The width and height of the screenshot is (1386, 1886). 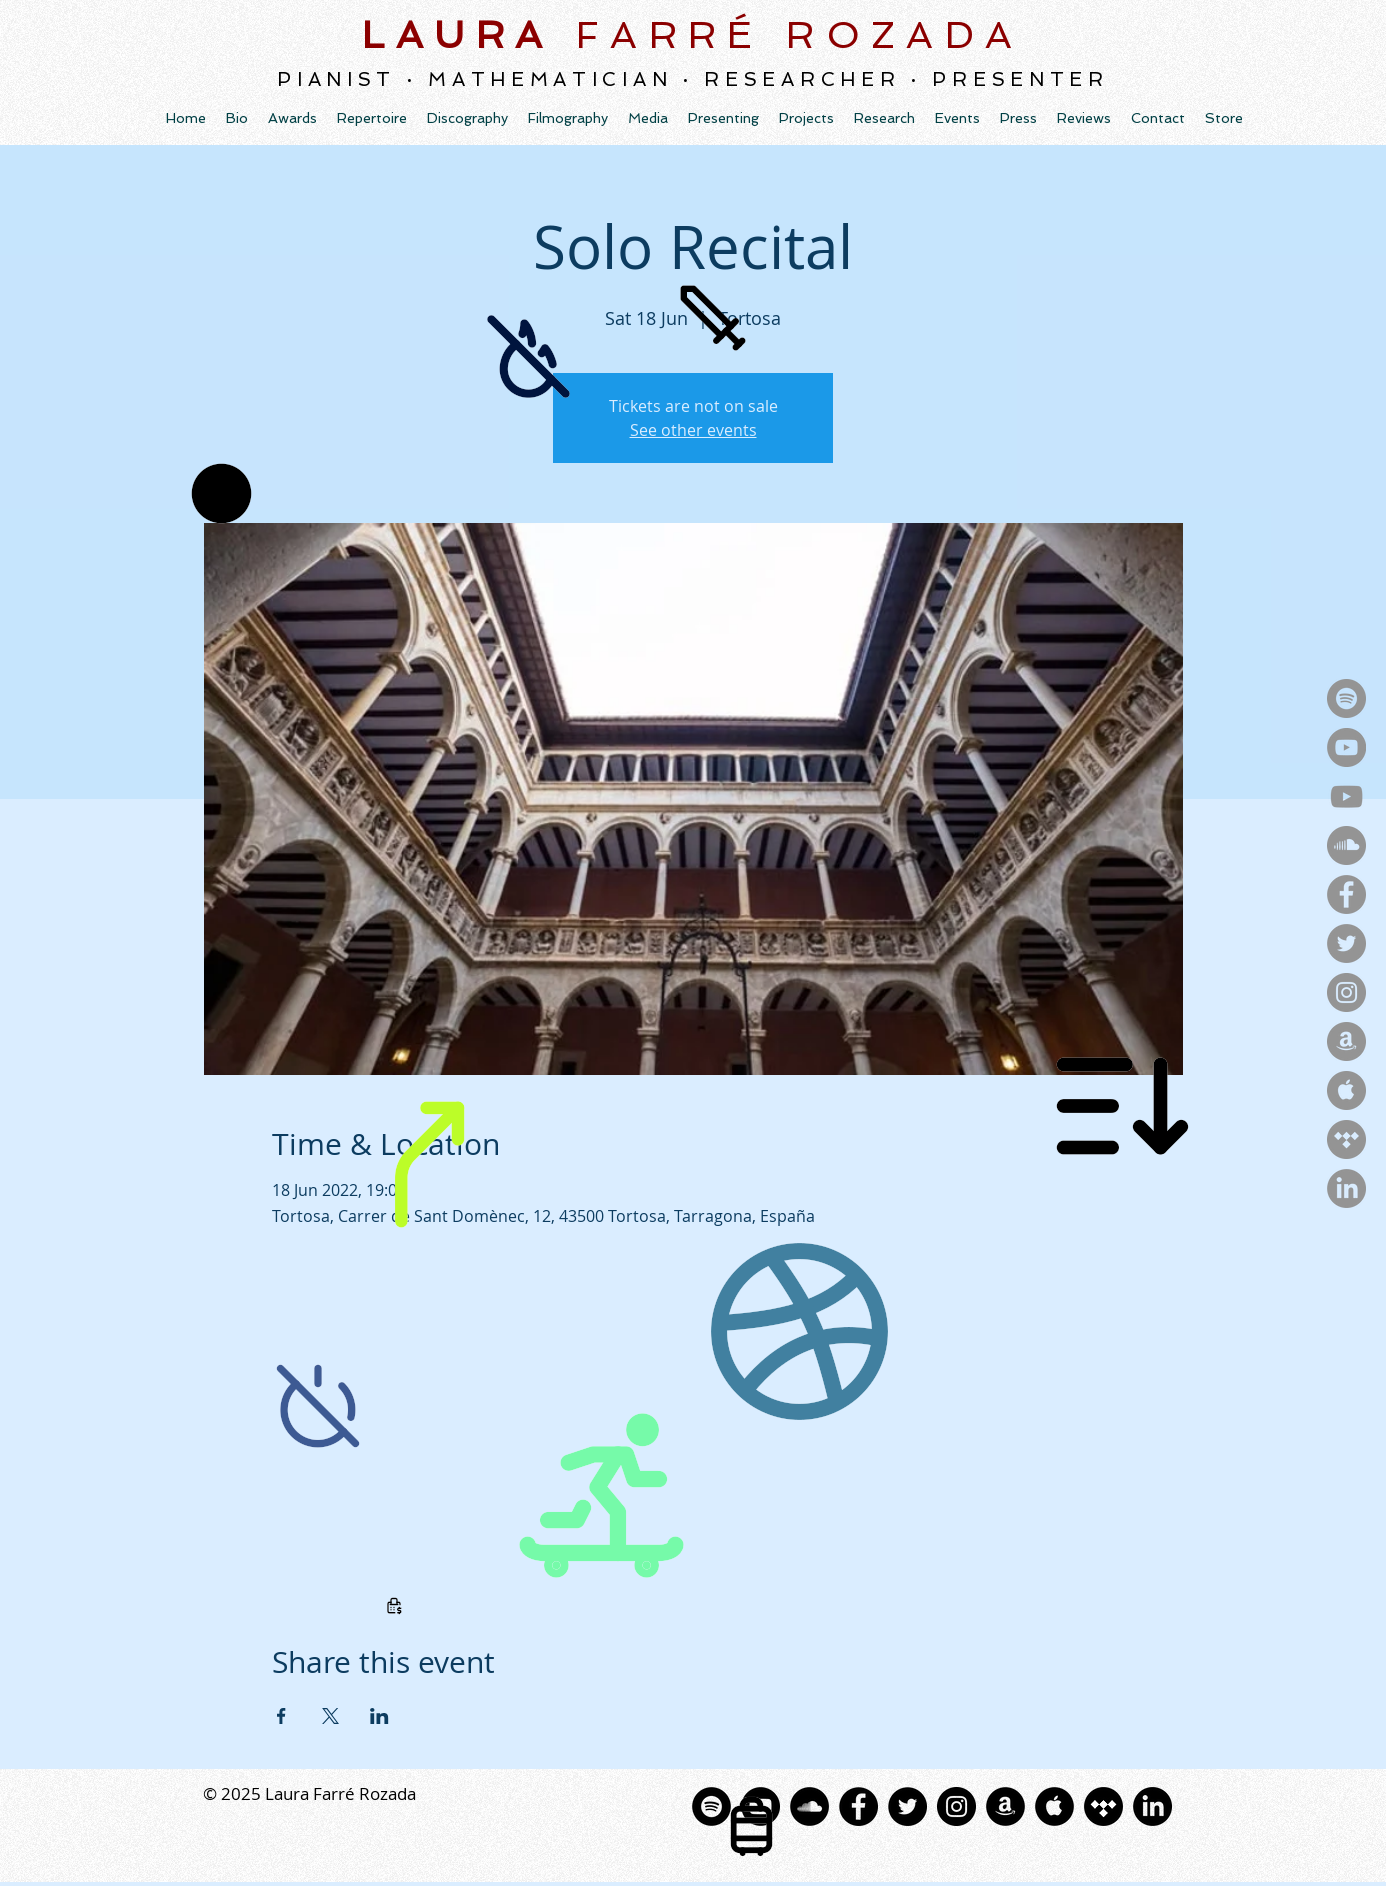 I want to click on power off or shutdown disabled, so click(x=318, y=1406).